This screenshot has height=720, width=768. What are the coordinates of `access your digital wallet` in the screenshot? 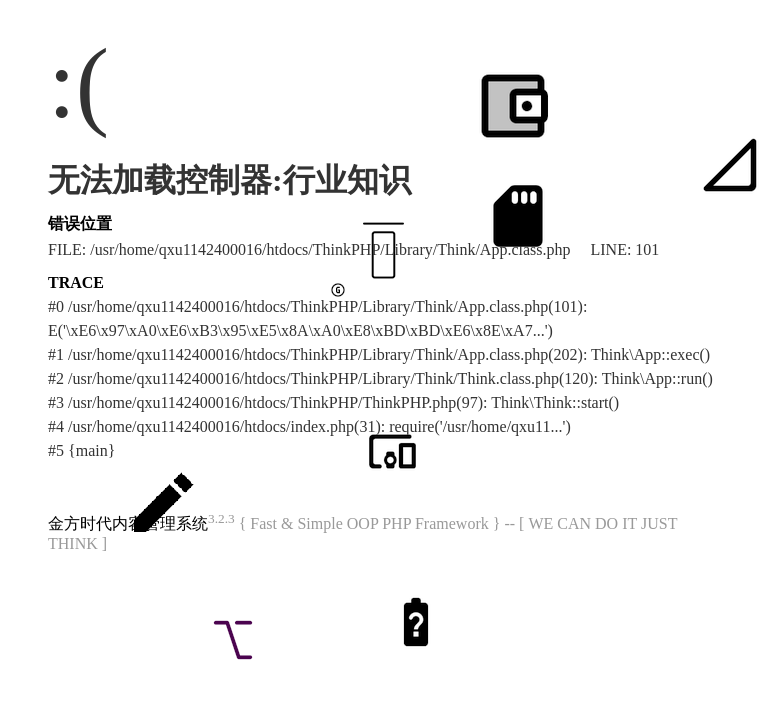 It's located at (513, 106).